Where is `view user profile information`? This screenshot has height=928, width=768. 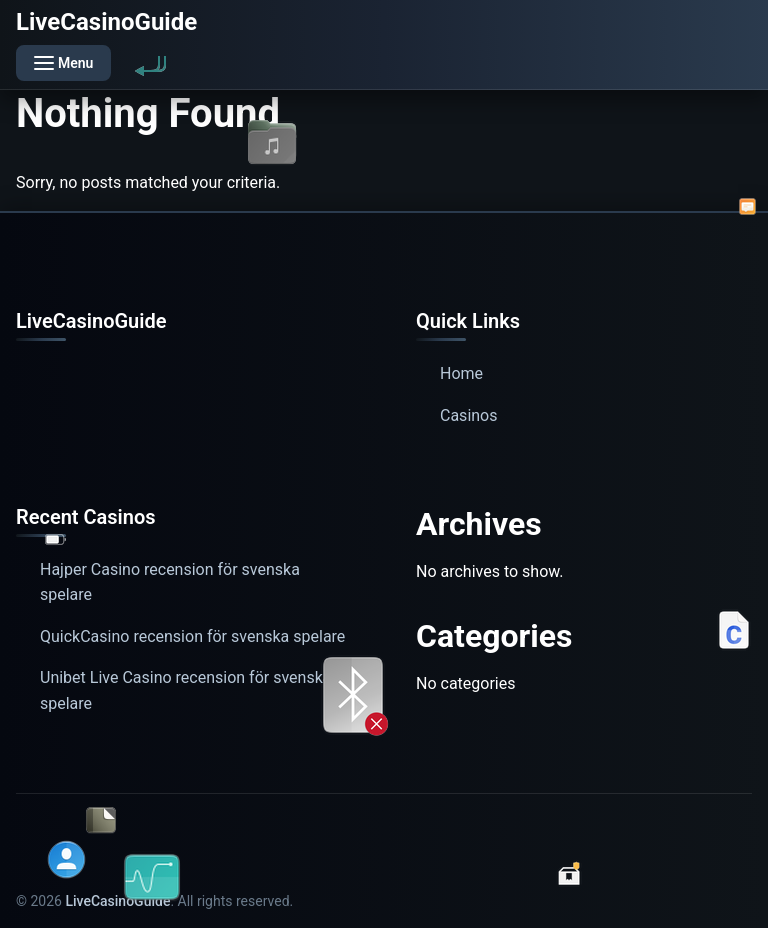 view user profile information is located at coordinates (66, 859).